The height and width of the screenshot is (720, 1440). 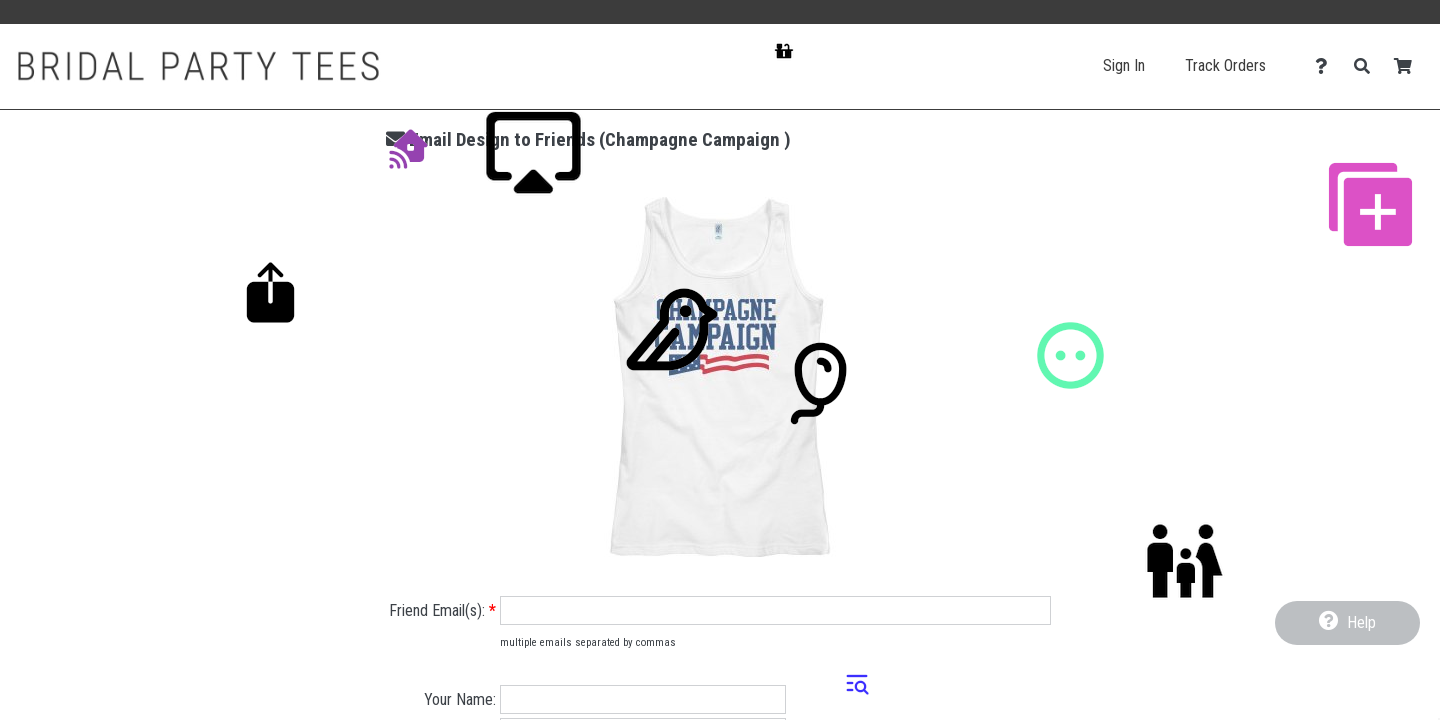 What do you see at coordinates (820, 383) in the screenshot?
I see `indicates a celebration or birthday event` at bounding box center [820, 383].